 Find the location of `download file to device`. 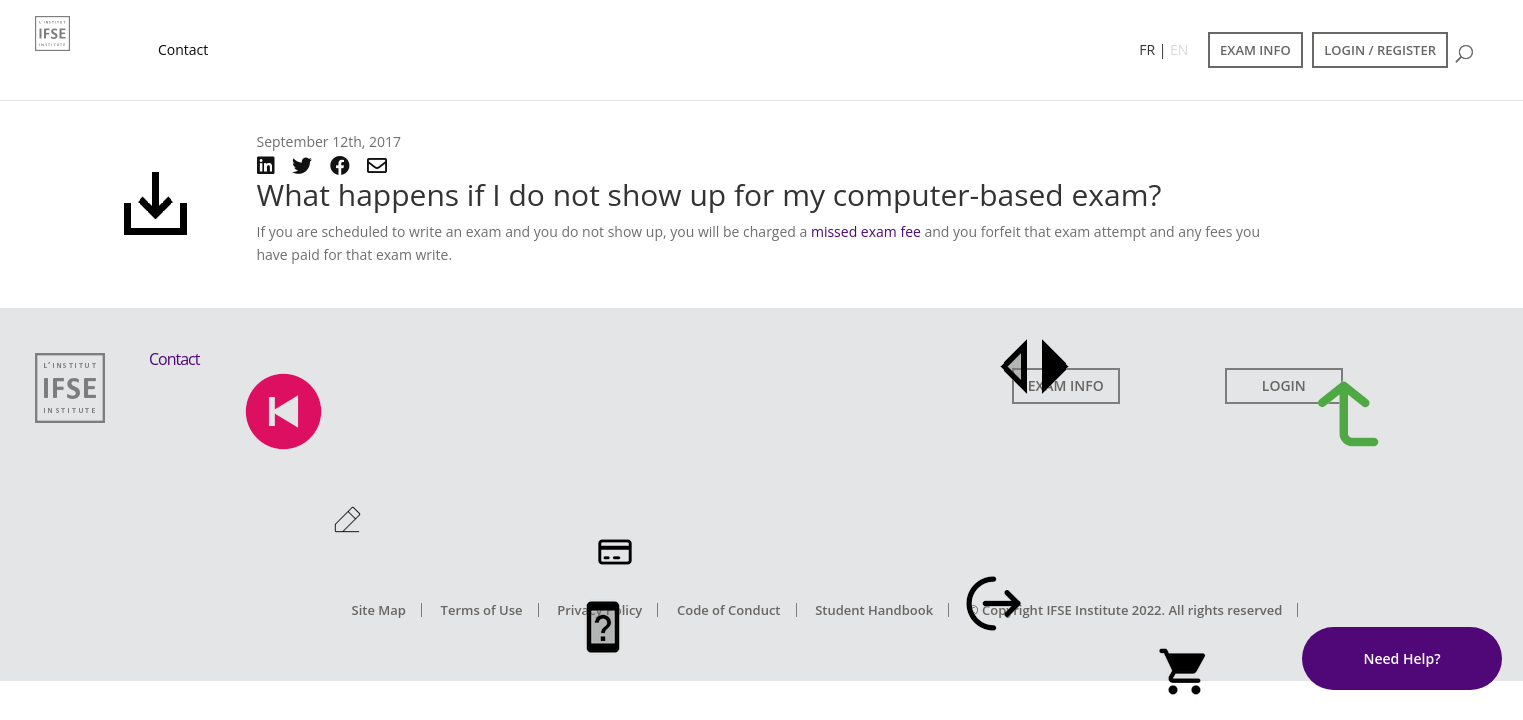

download file to device is located at coordinates (155, 203).